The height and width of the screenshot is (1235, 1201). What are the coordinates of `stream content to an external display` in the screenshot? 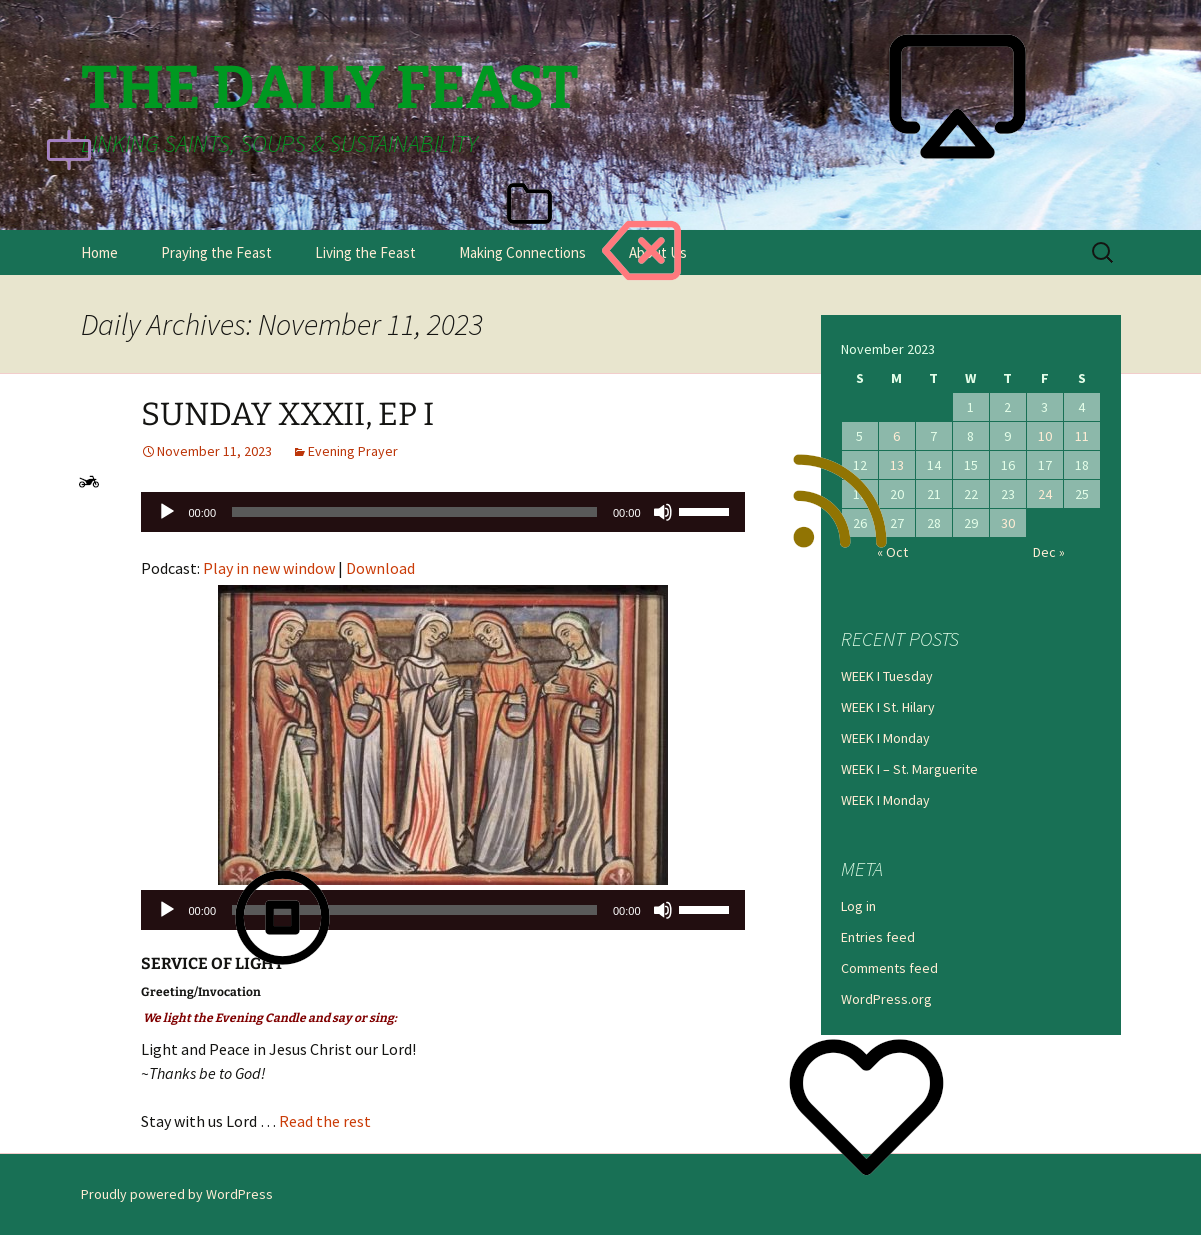 It's located at (957, 96).